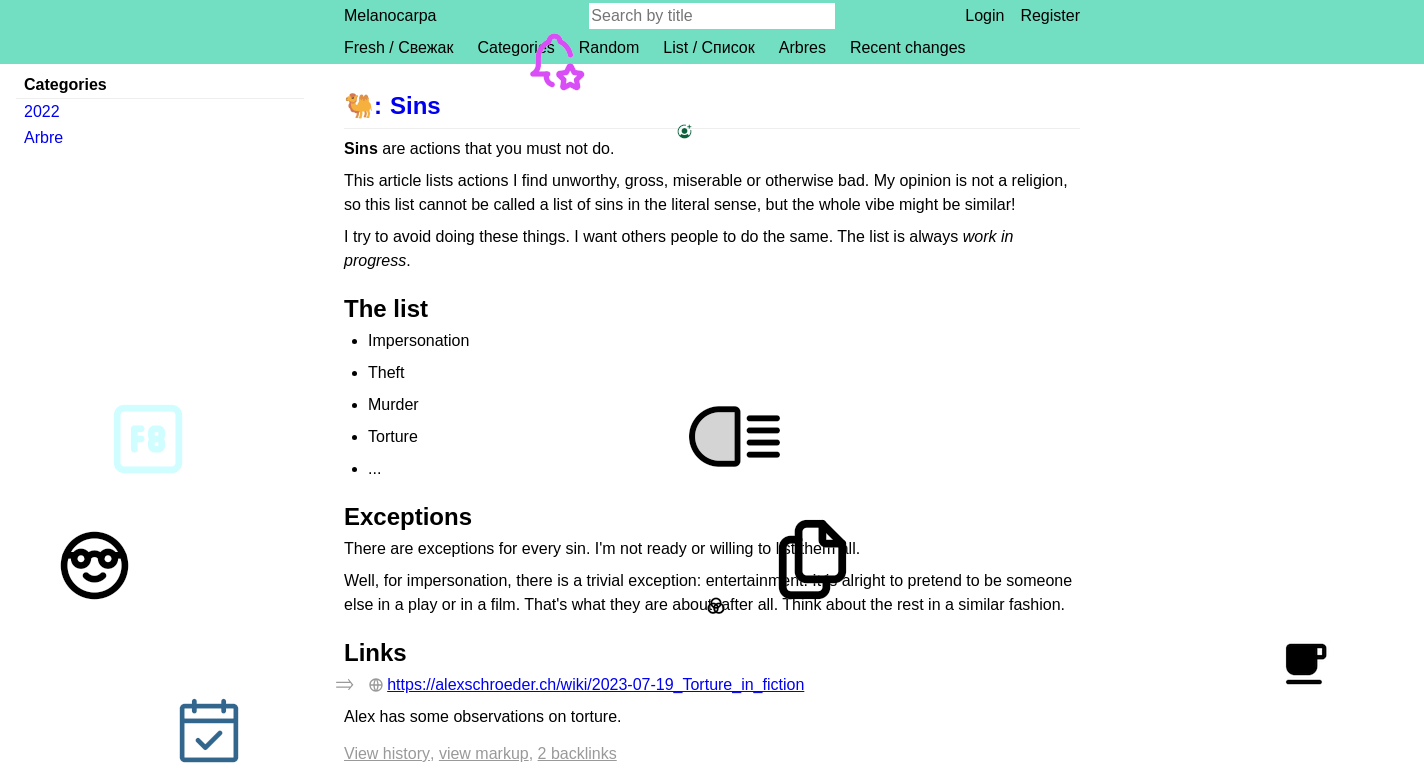 The width and height of the screenshot is (1424, 779). Describe the element at coordinates (94, 565) in the screenshot. I see `select nerd or geeky mood/reaction` at that location.